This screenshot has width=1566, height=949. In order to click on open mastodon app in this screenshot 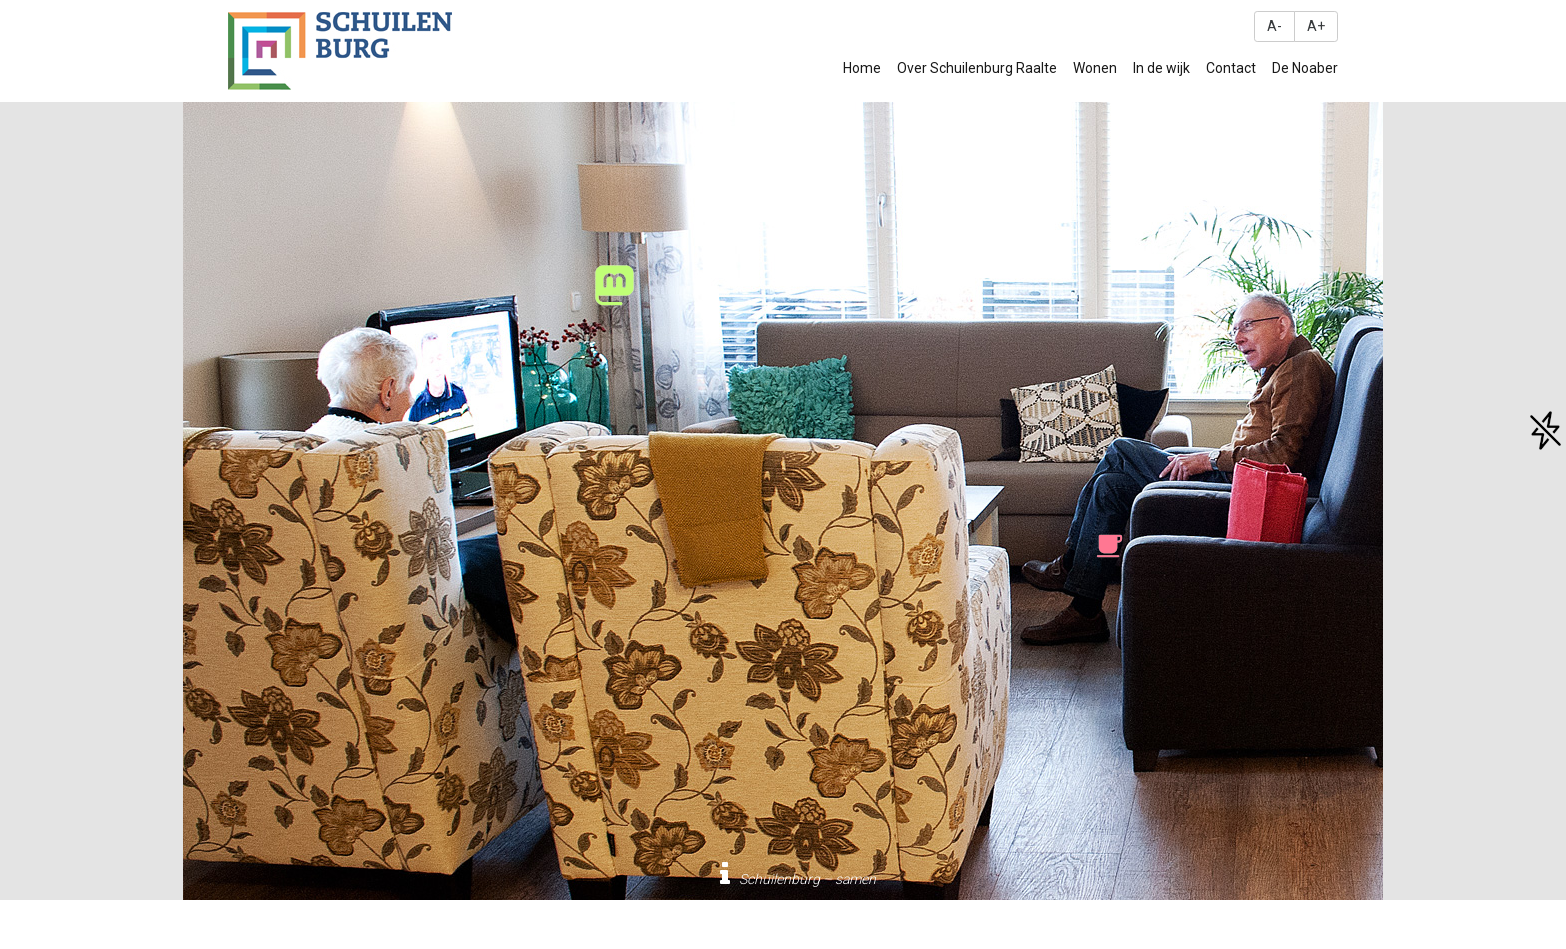, I will do `click(614, 284)`.